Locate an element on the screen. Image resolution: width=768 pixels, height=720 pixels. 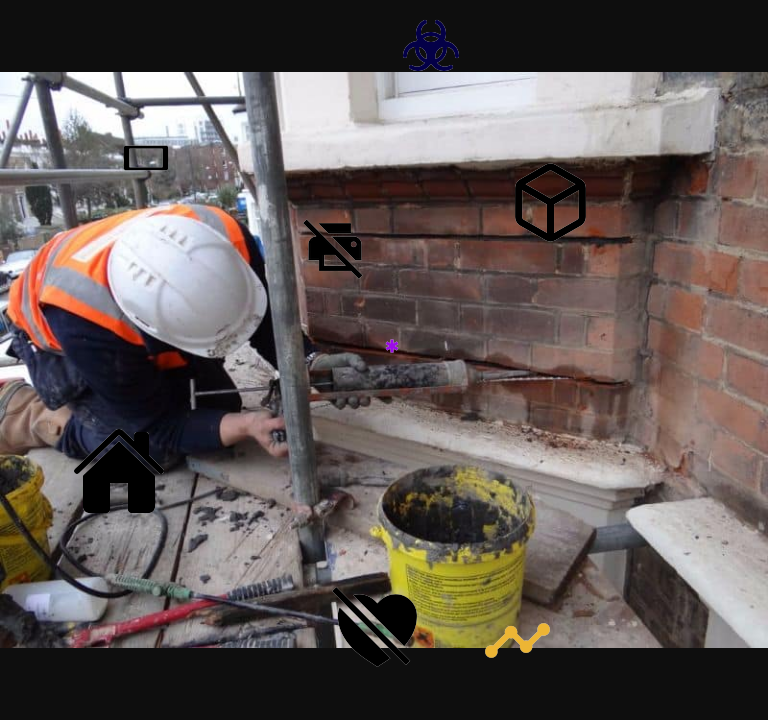
view package or shipment details is located at coordinates (550, 202).